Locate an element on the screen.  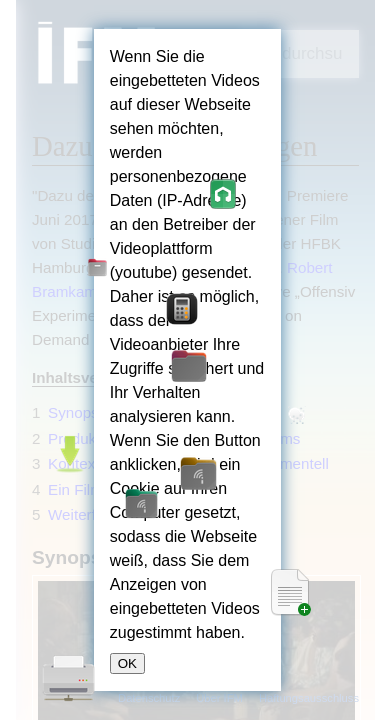
open file manager application is located at coordinates (97, 267).